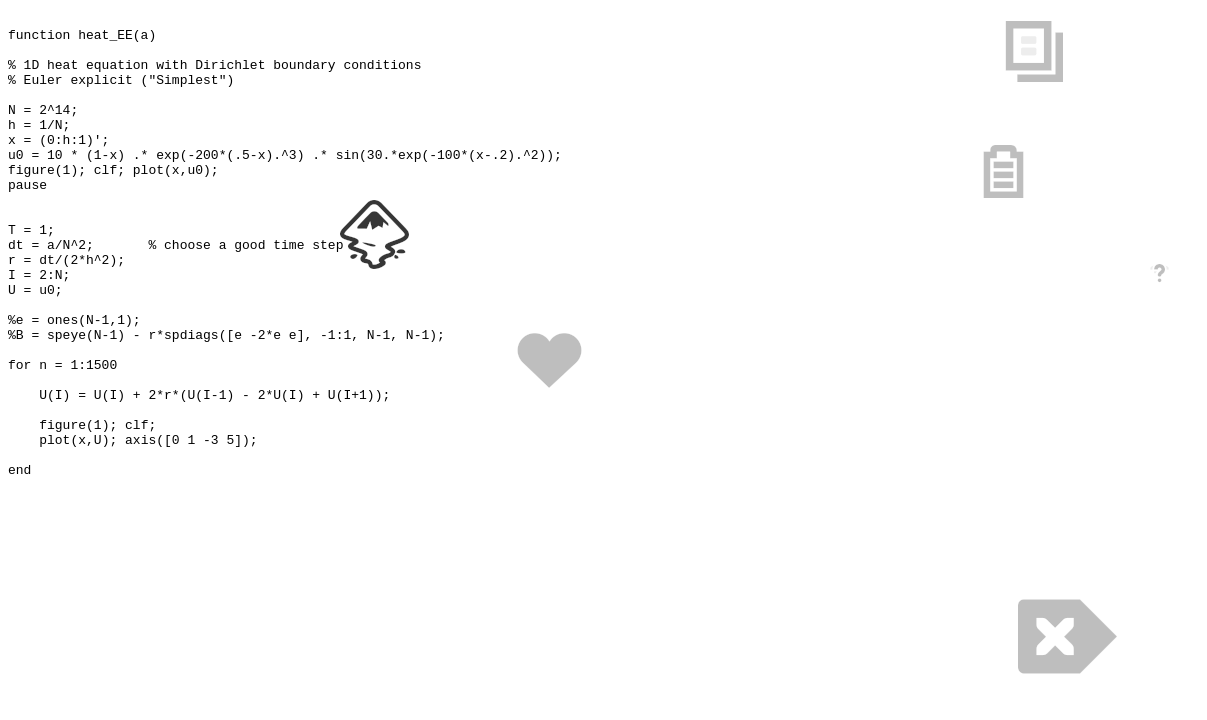 This screenshot has width=1207, height=720. What do you see at coordinates (1003, 171) in the screenshot?
I see `indicates battery is fully charged` at bounding box center [1003, 171].